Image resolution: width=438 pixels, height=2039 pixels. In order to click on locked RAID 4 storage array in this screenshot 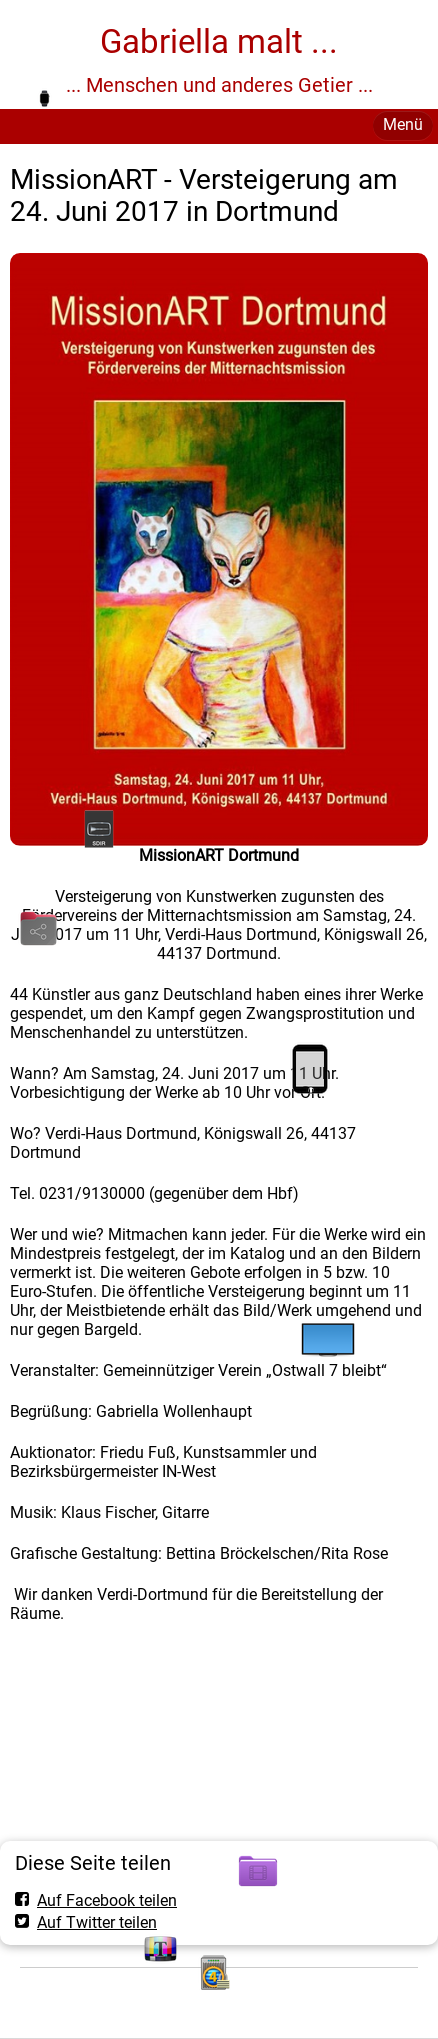, I will do `click(213, 1972)`.